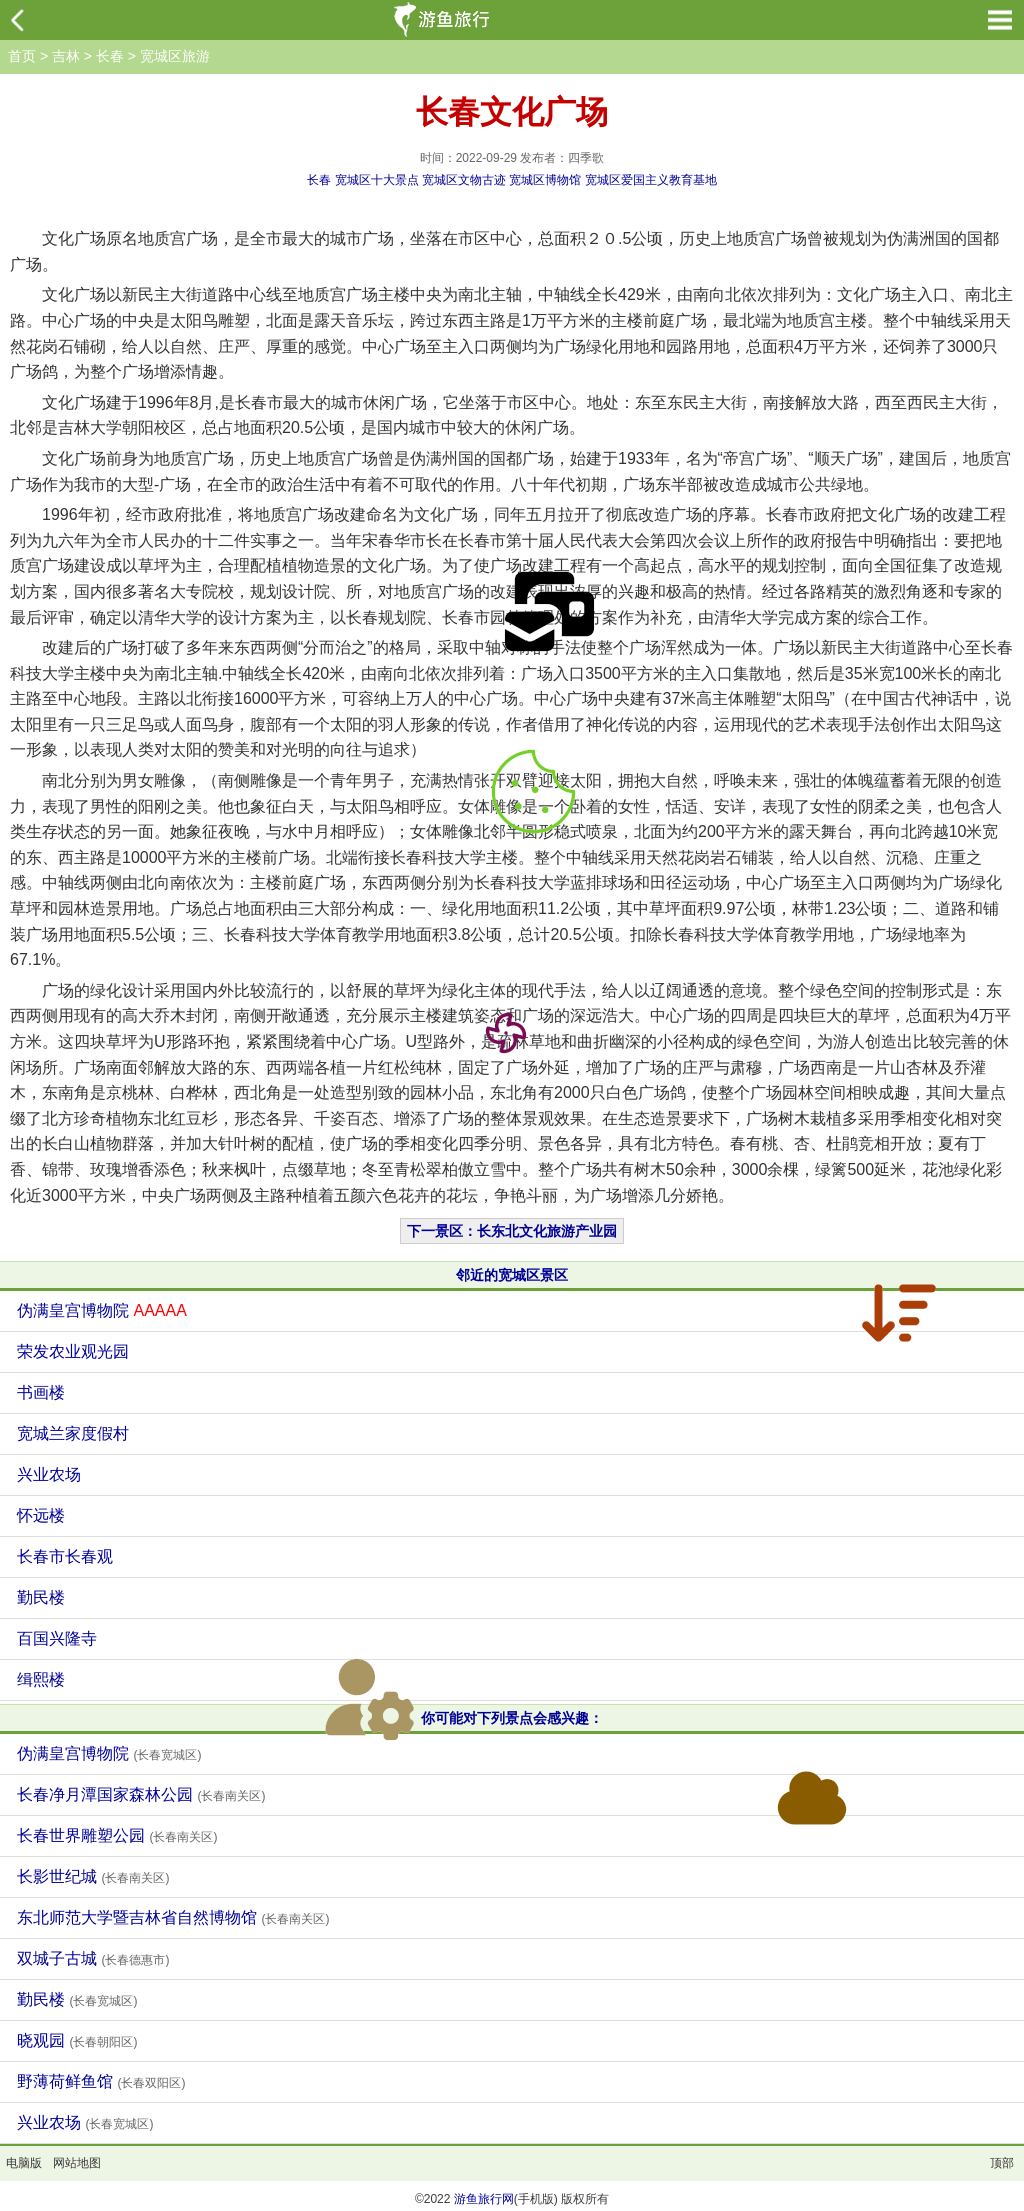 Image resolution: width=1024 pixels, height=2211 pixels. What do you see at coordinates (533, 791) in the screenshot?
I see `manage cookie preferences and privacy settings` at bounding box center [533, 791].